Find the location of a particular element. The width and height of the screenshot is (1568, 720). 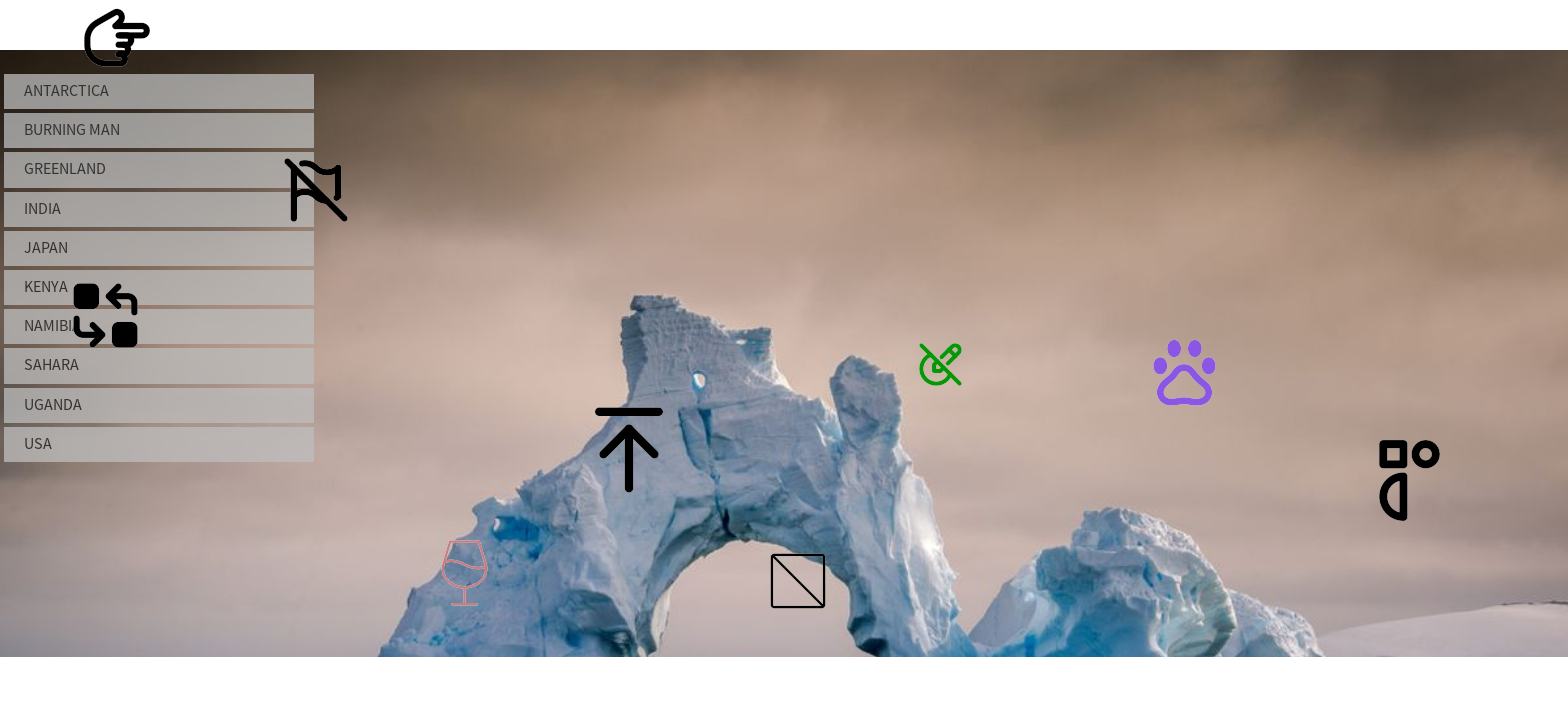

open baidu search engine is located at coordinates (1184, 374).